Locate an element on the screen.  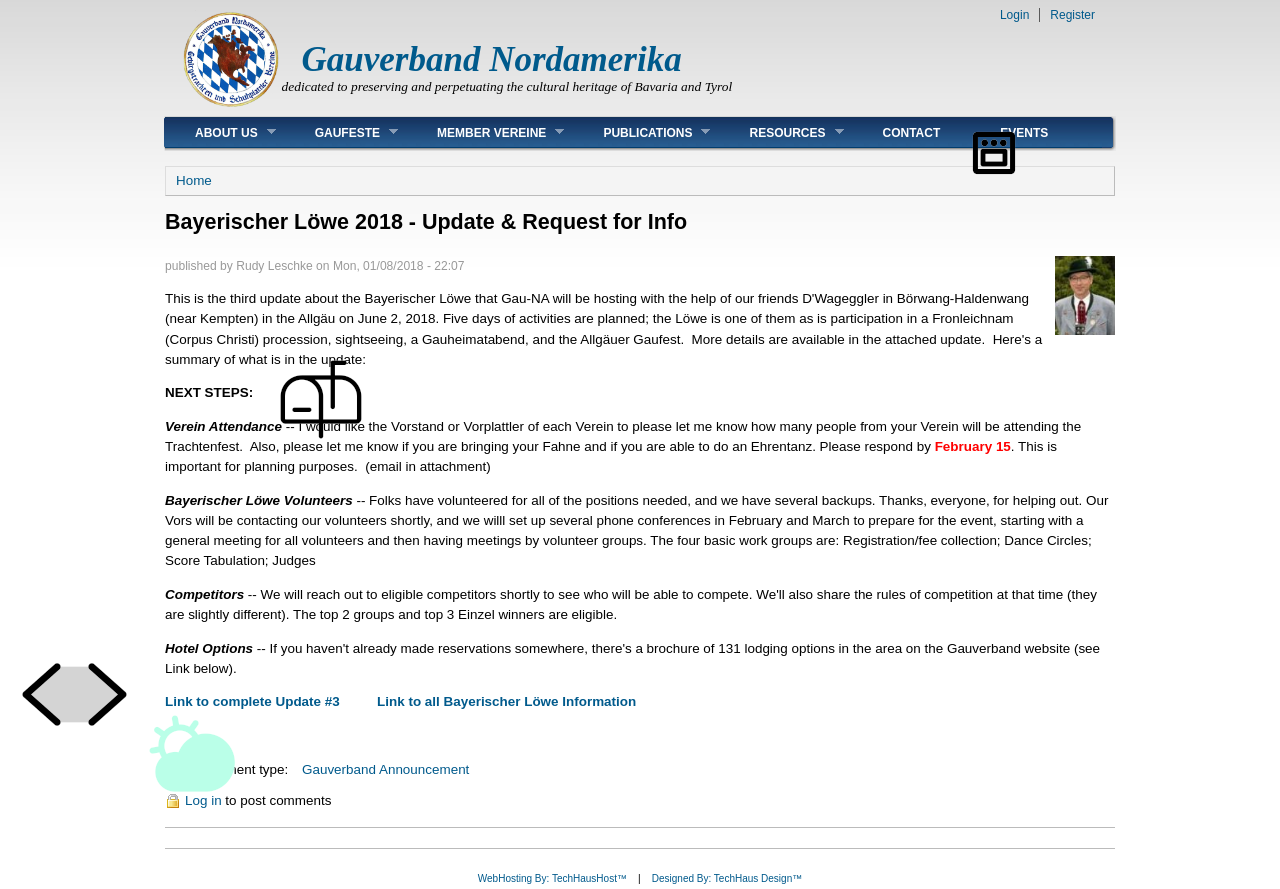
view or edit source code is located at coordinates (74, 694).